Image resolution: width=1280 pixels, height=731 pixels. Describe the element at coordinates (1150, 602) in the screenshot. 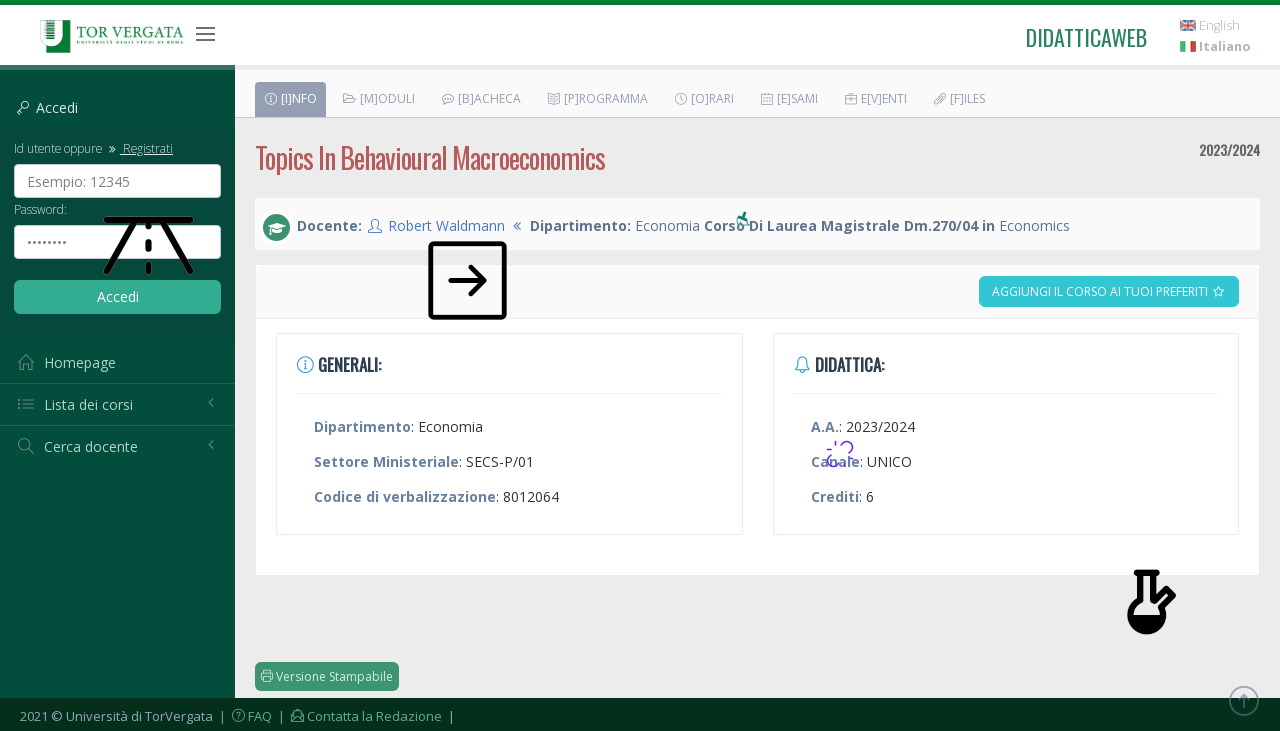

I see `access smoking or cannabis-related content` at that location.